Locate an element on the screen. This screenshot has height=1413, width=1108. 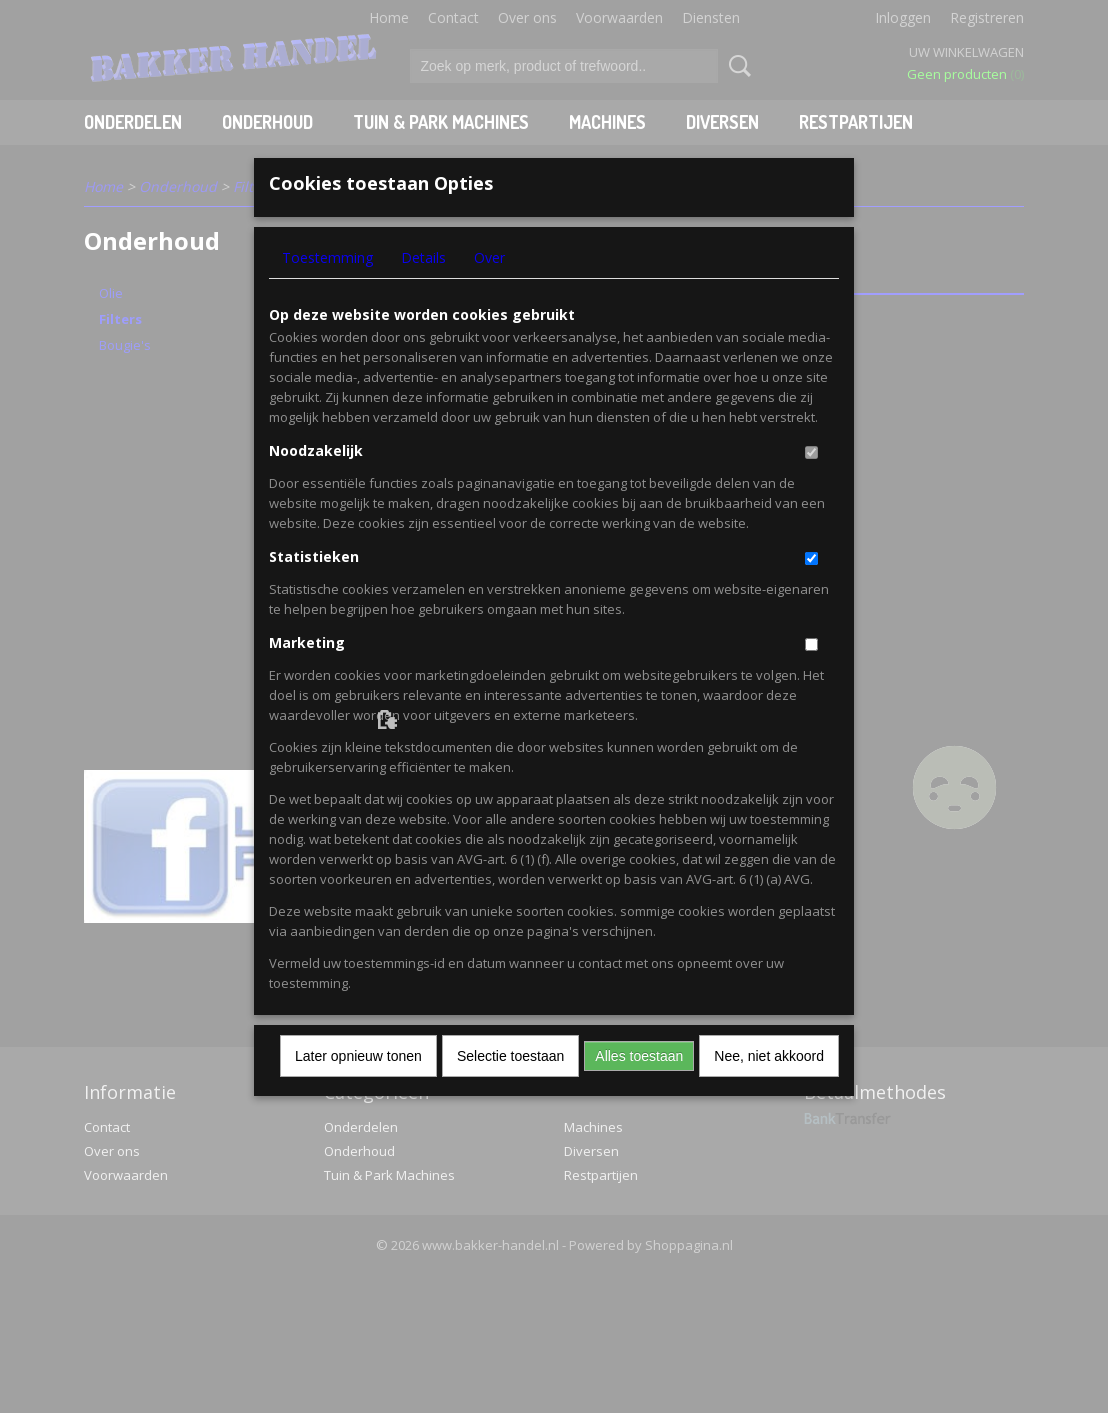
access power management settings is located at coordinates (387, 719).